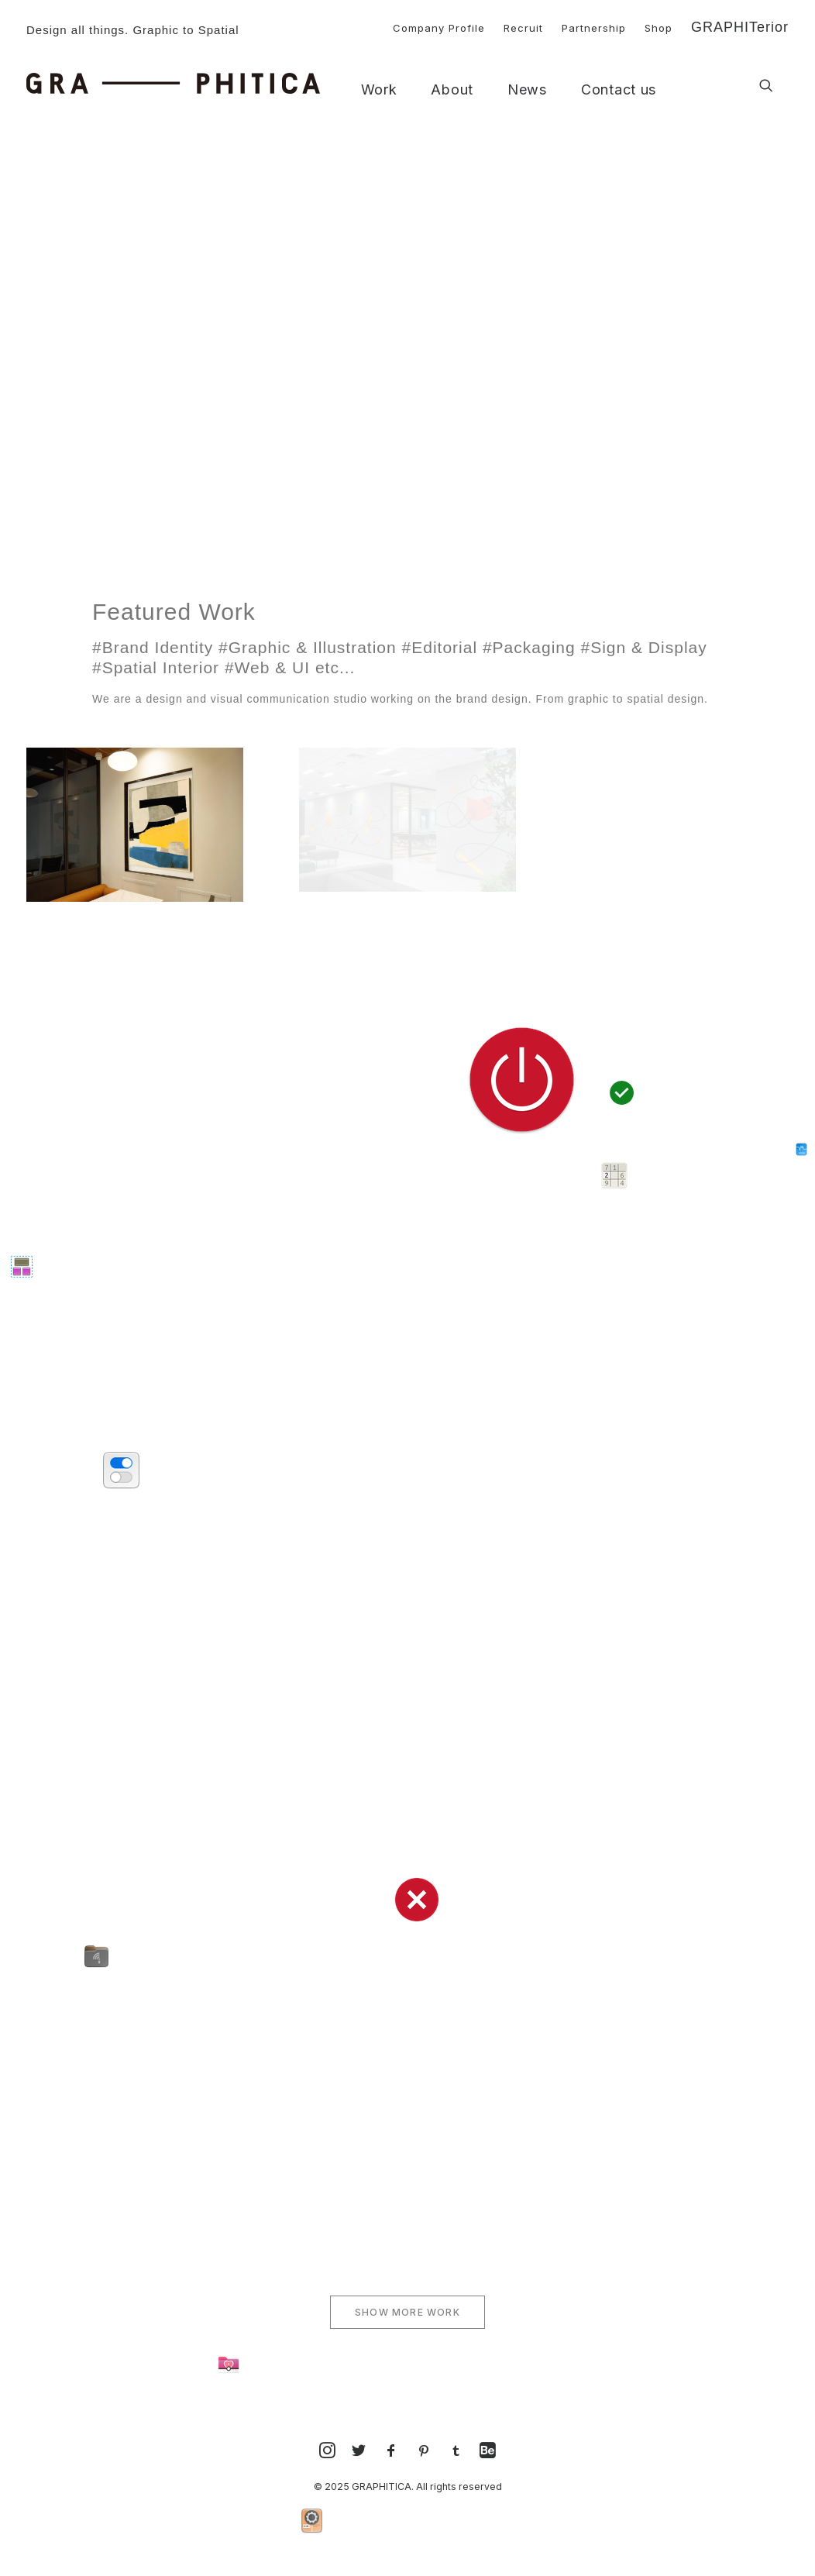 Image resolution: width=815 pixels, height=2576 pixels. Describe the element at coordinates (521, 1079) in the screenshot. I see `shut down or power off the system` at that location.